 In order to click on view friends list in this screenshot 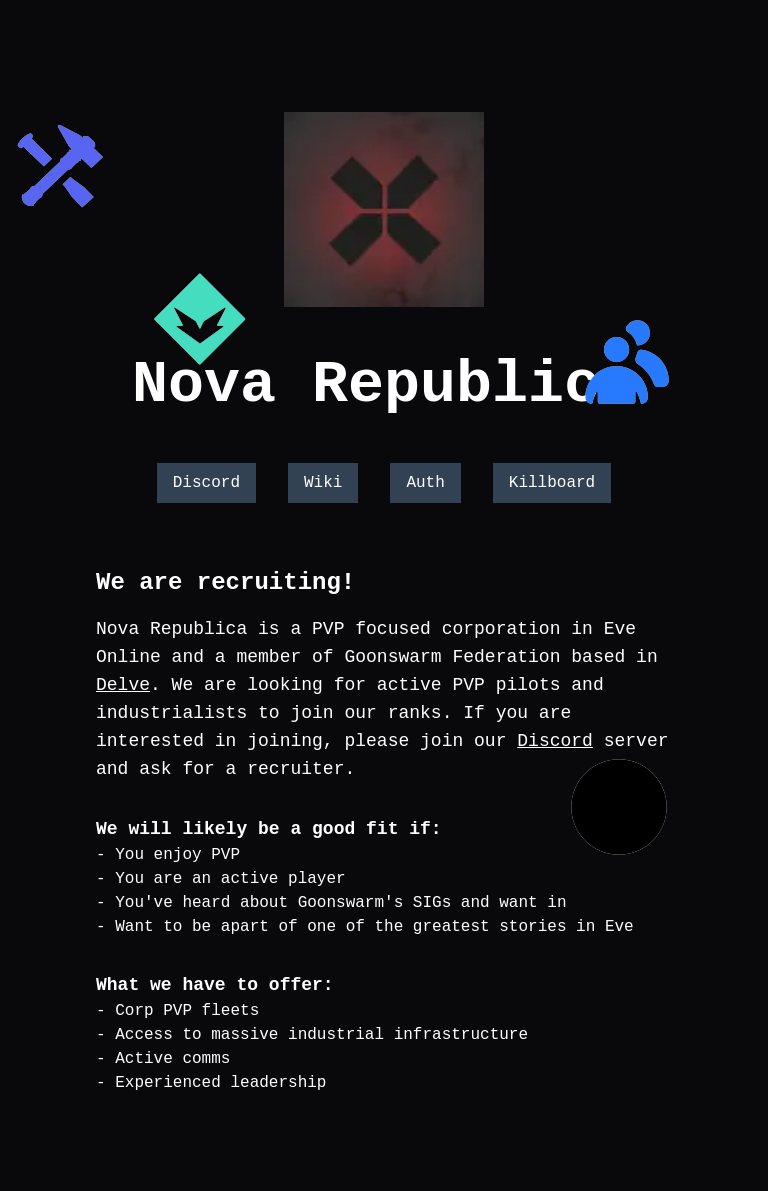, I will do `click(627, 362)`.